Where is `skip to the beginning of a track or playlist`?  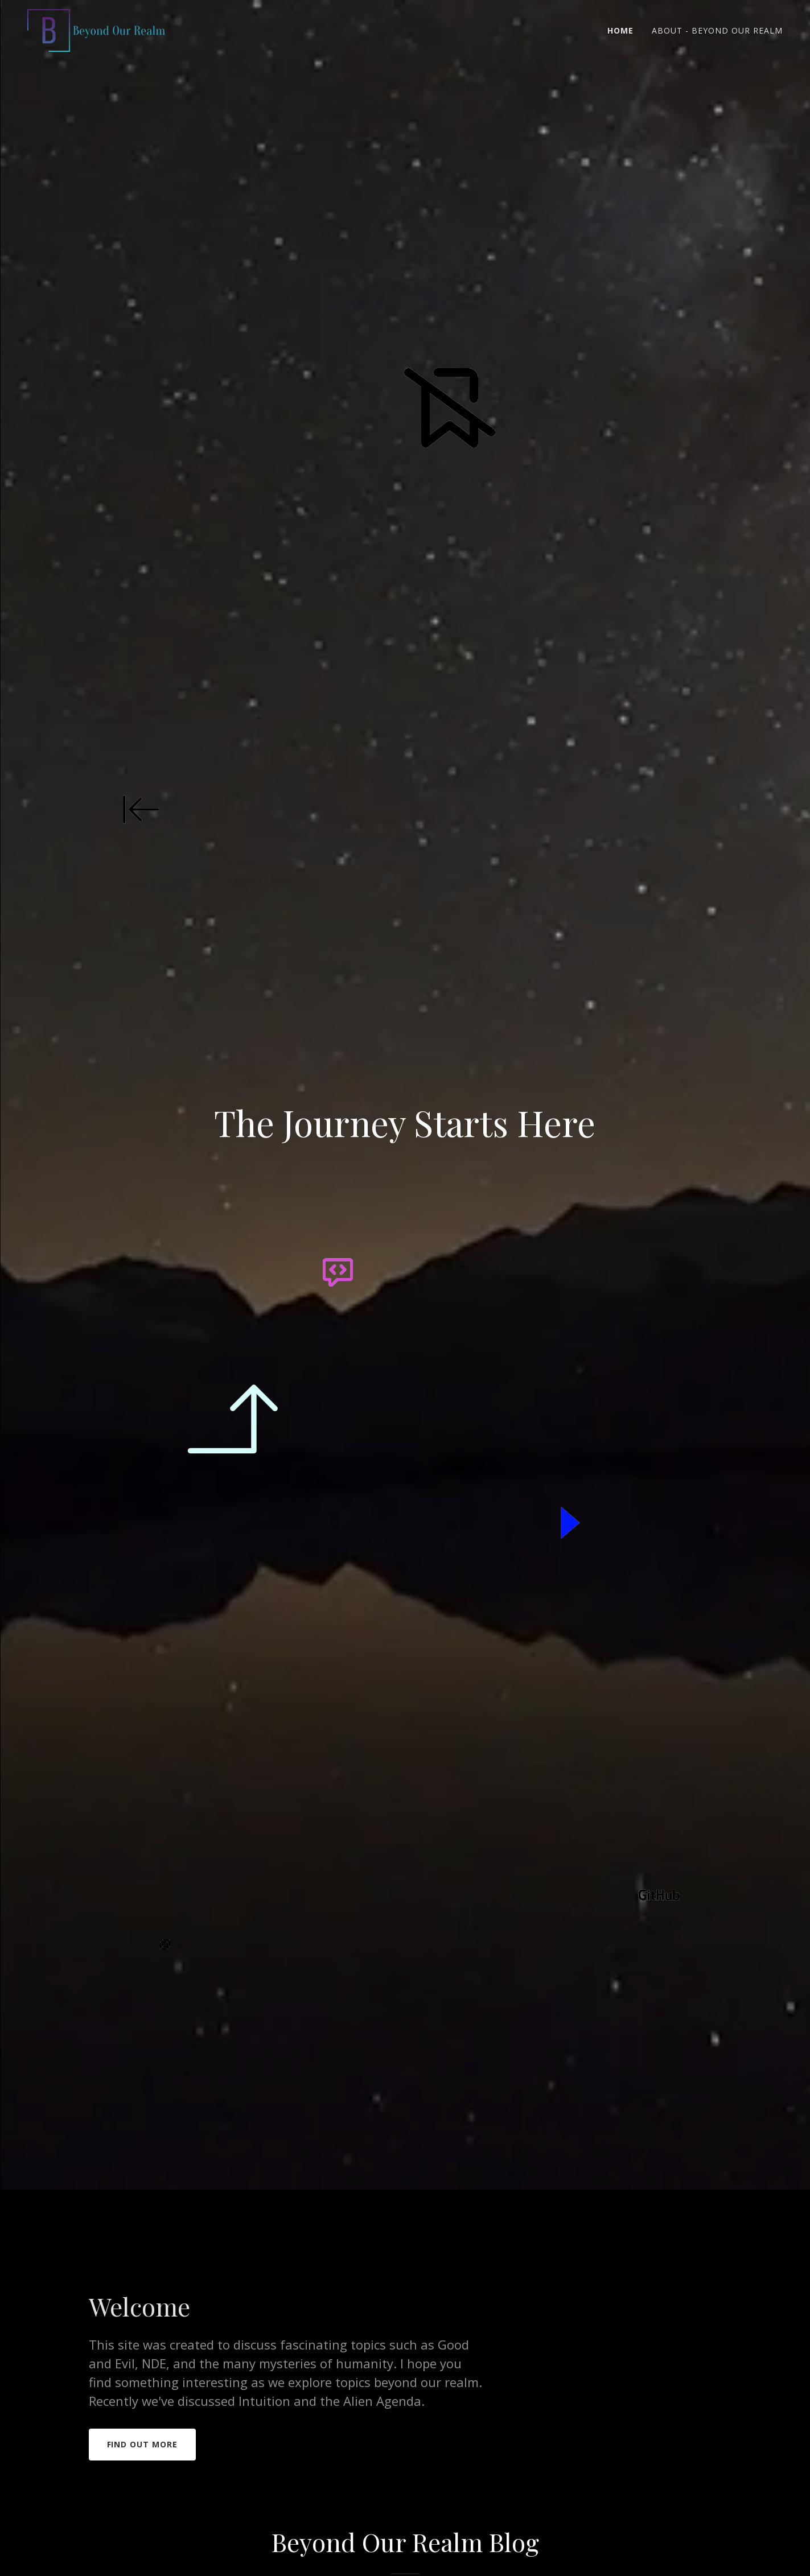
skip to the beginning of a track or playlist is located at coordinates (140, 809).